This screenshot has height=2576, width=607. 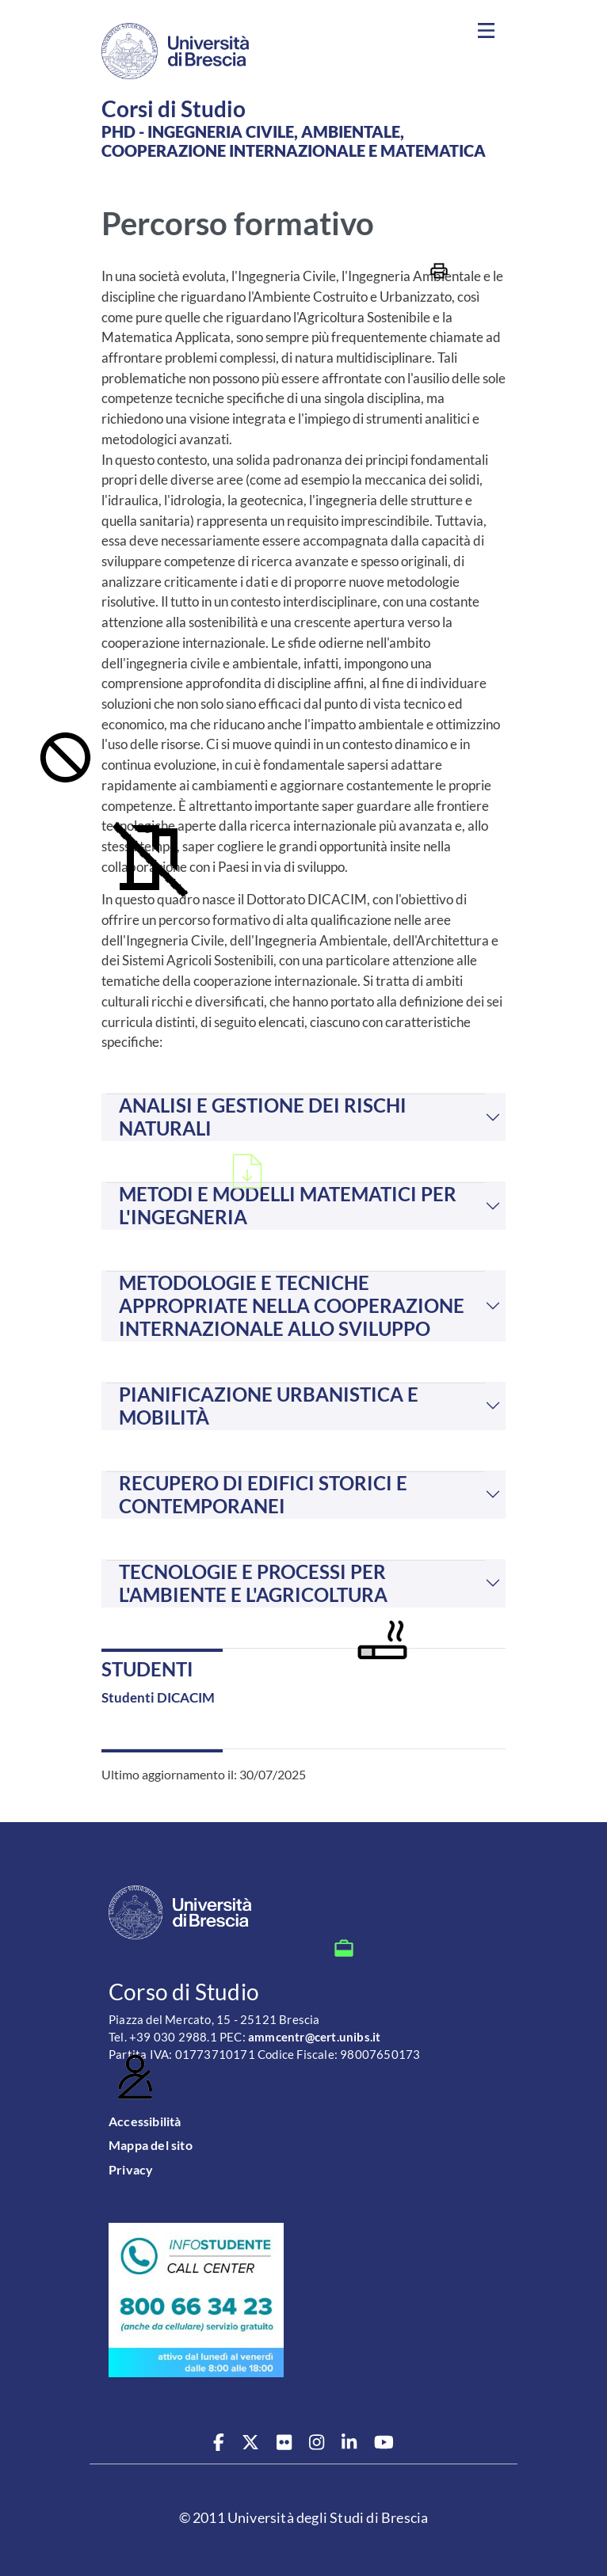 What do you see at coordinates (344, 1949) in the screenshot?
I see `access travel or trip planning features` at bounding box center [344, 1949].